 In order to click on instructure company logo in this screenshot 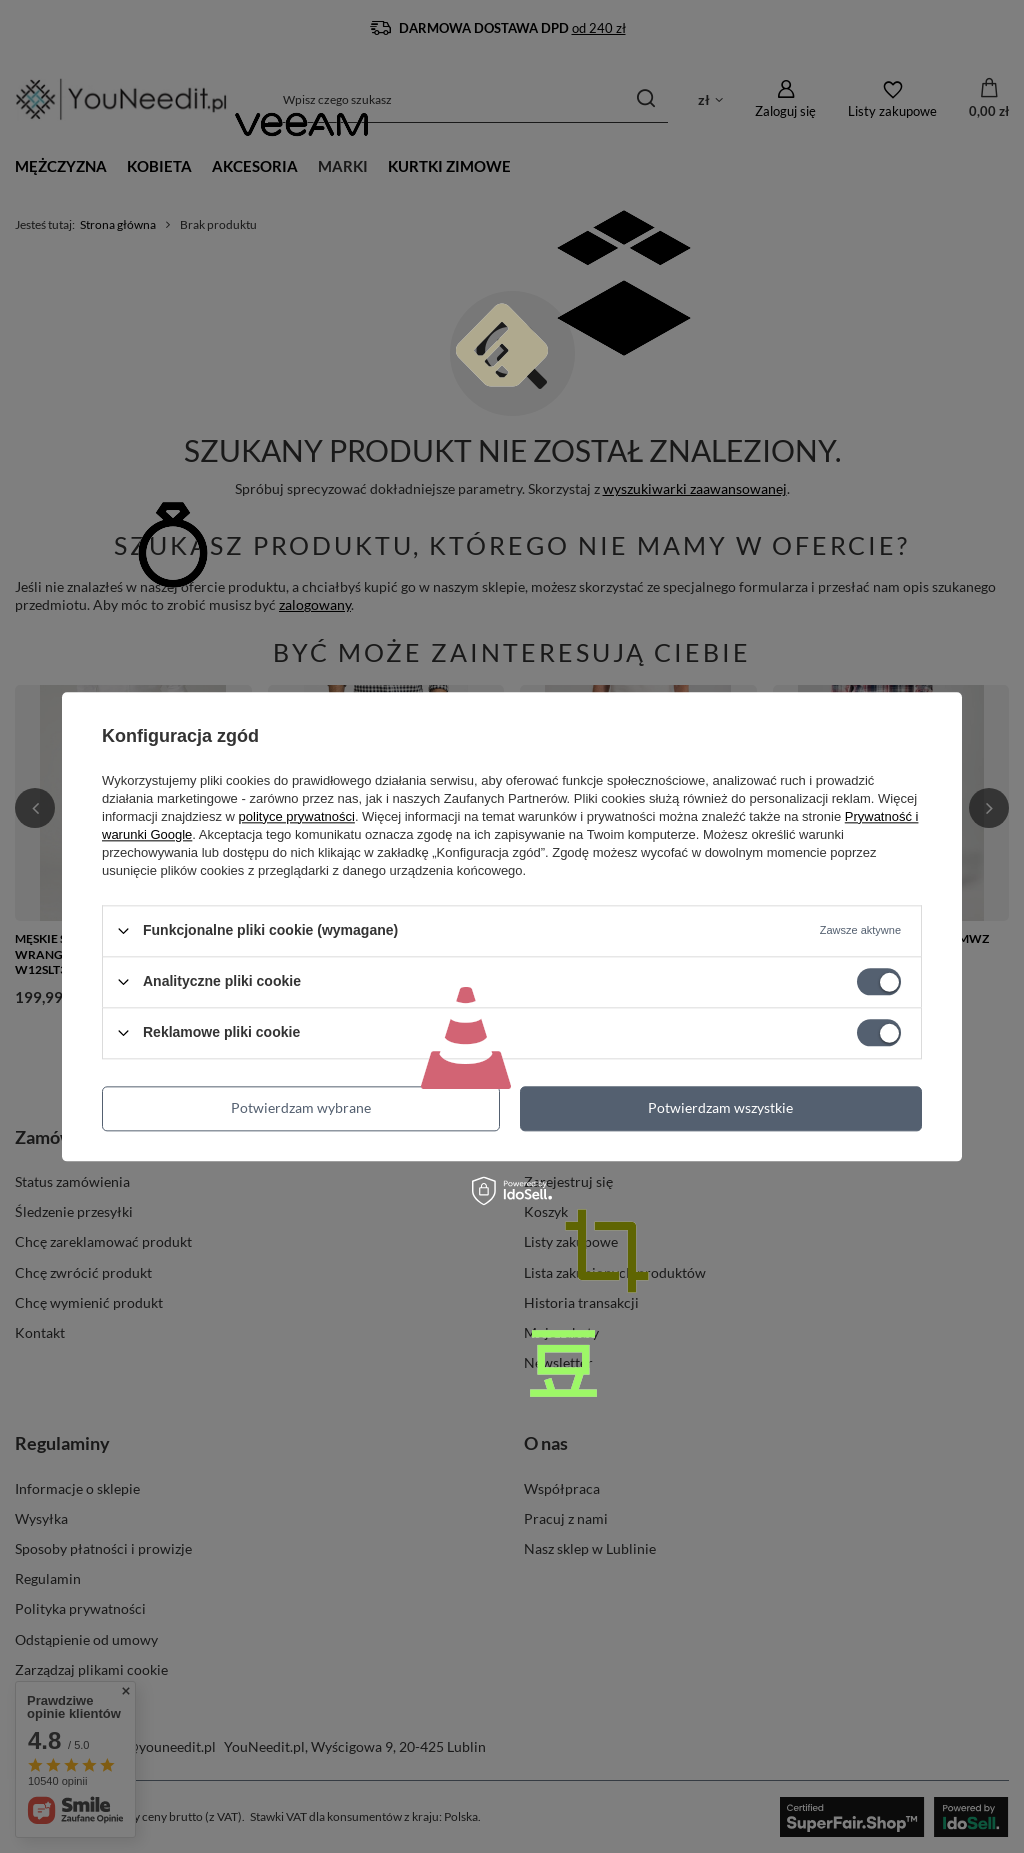, I will do `click(624, 283)`.